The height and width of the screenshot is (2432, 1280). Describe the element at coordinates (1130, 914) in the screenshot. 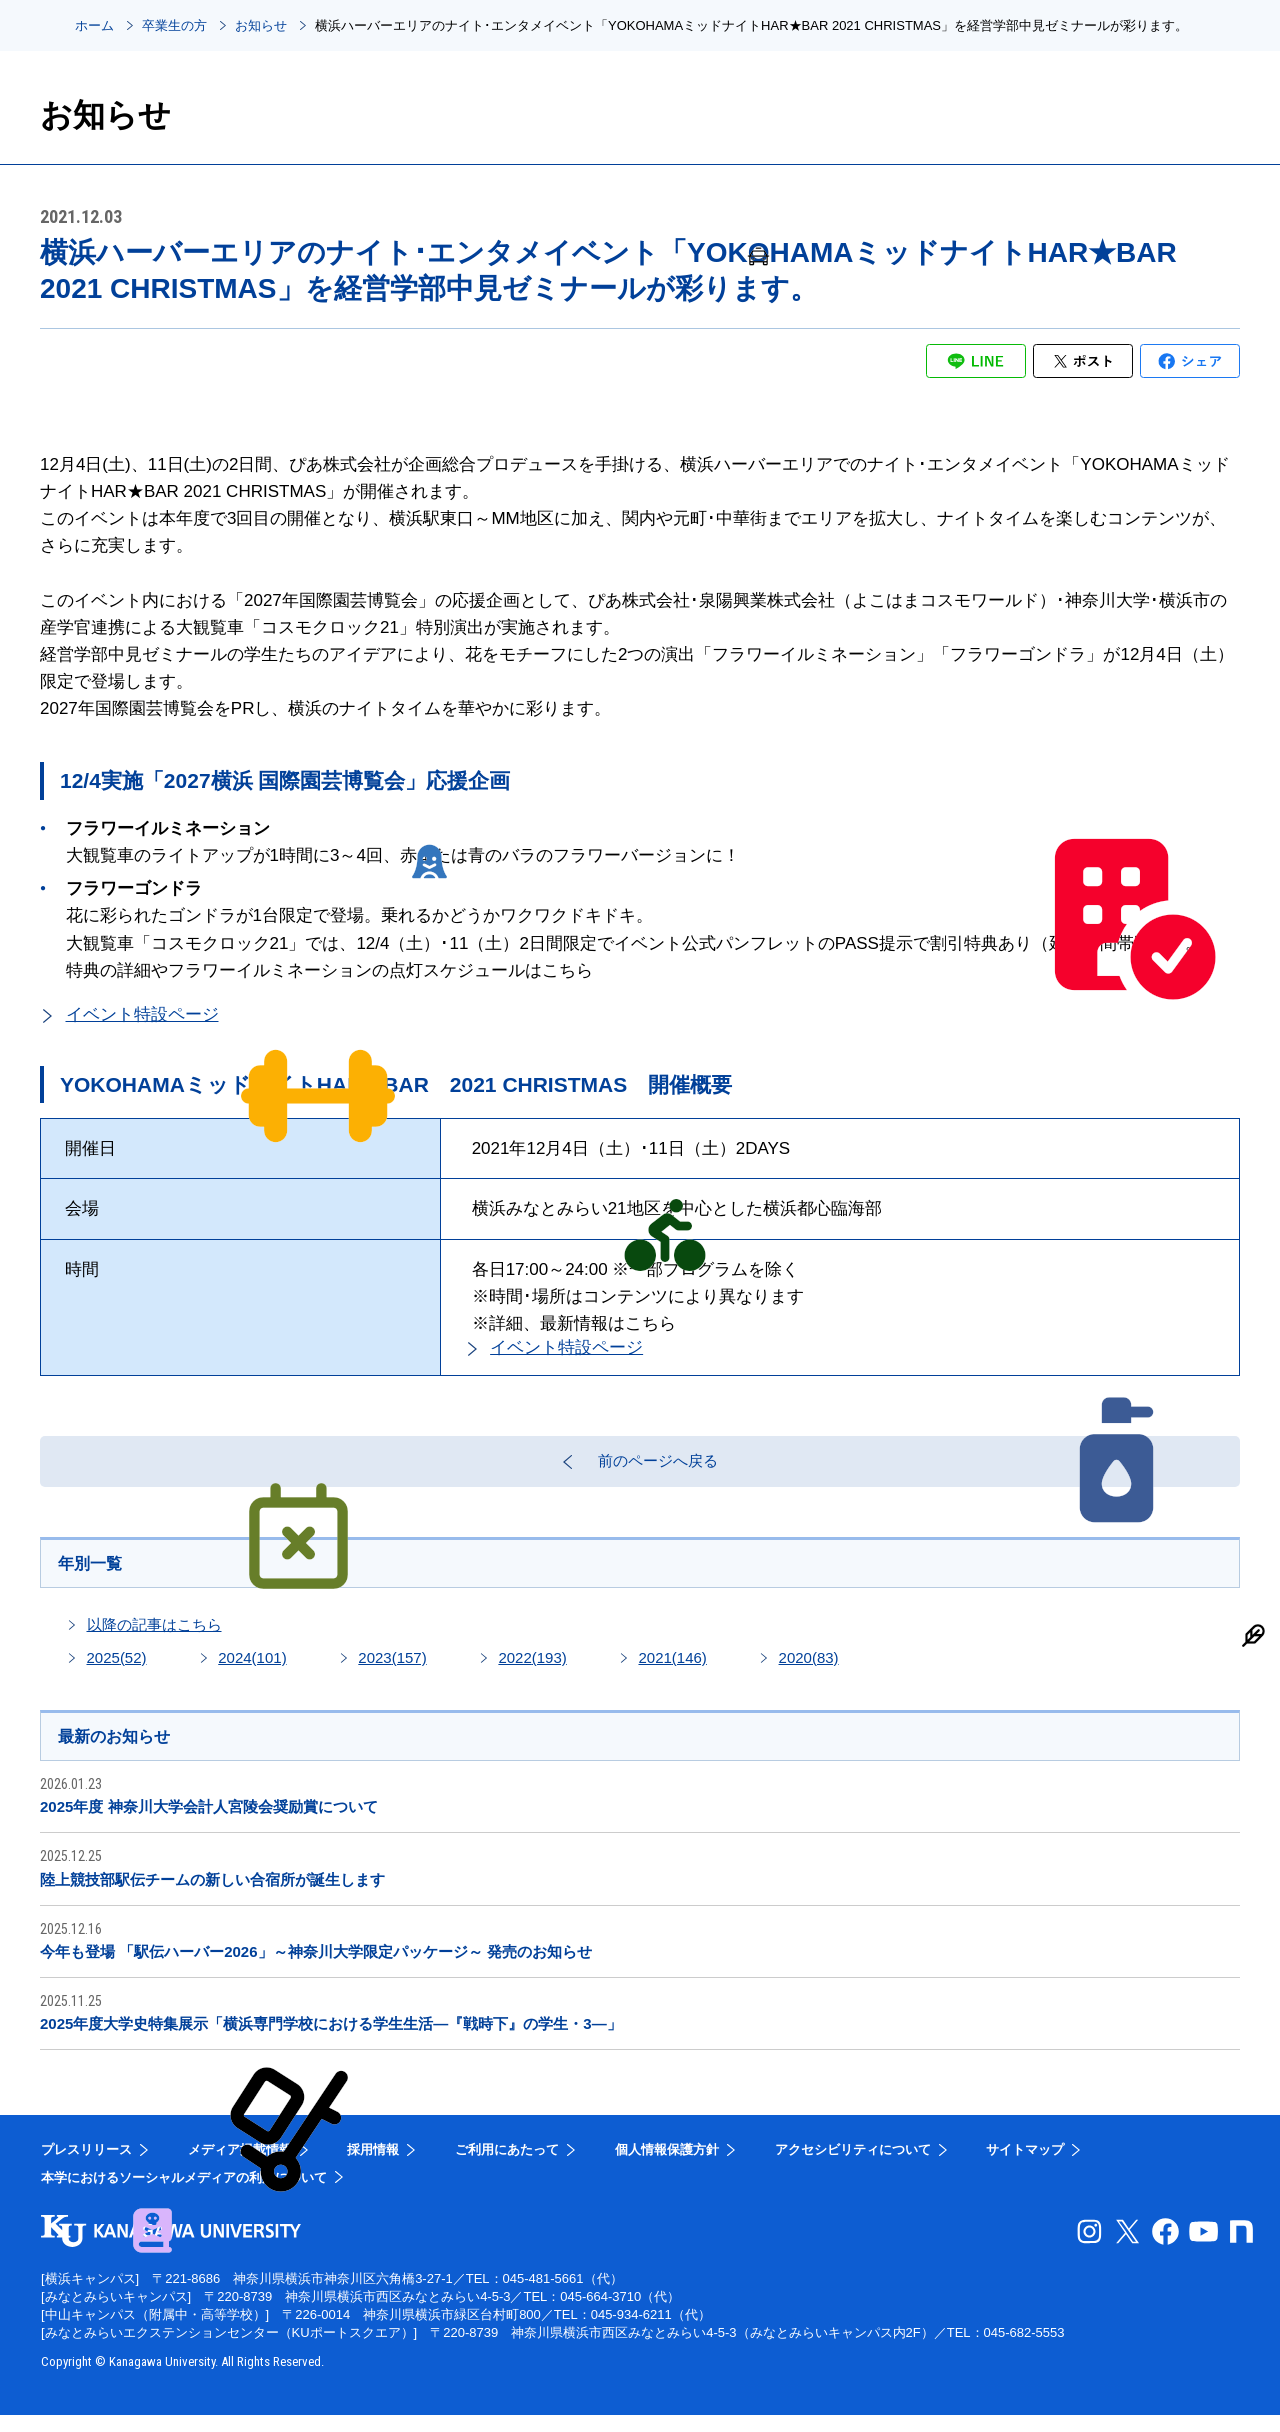

I see `verified business or building location` at that location.